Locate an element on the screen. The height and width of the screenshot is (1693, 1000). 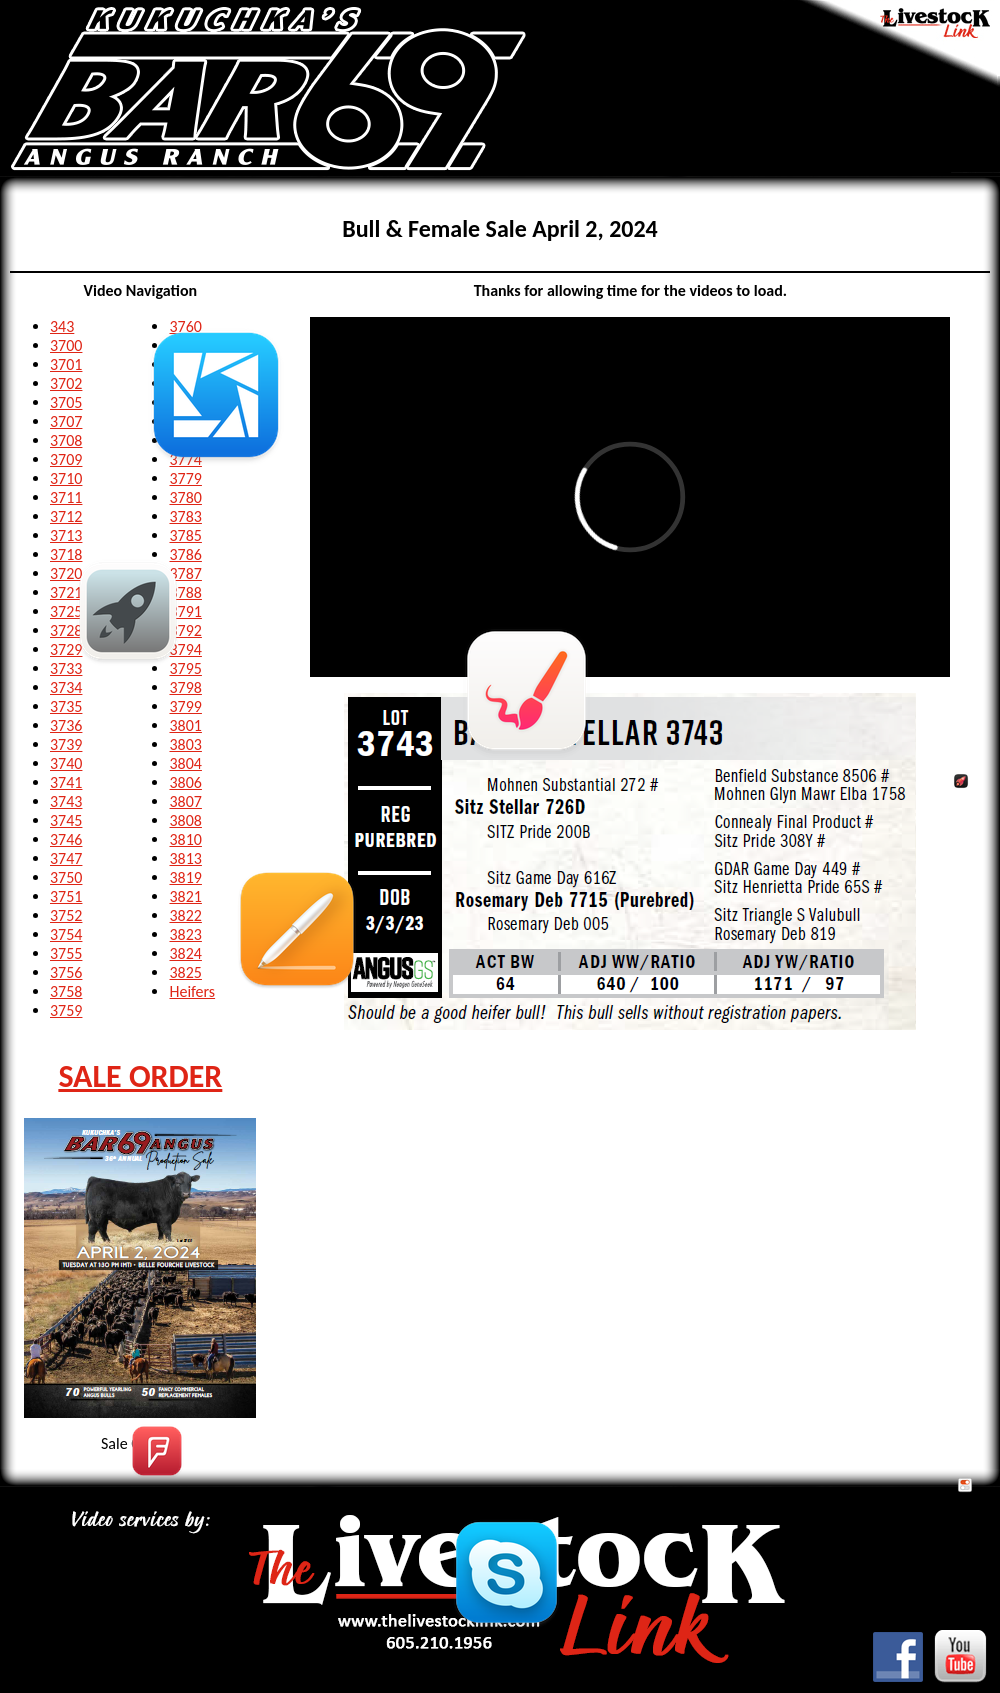
open Skype app is located at coordinates (506, 1572).